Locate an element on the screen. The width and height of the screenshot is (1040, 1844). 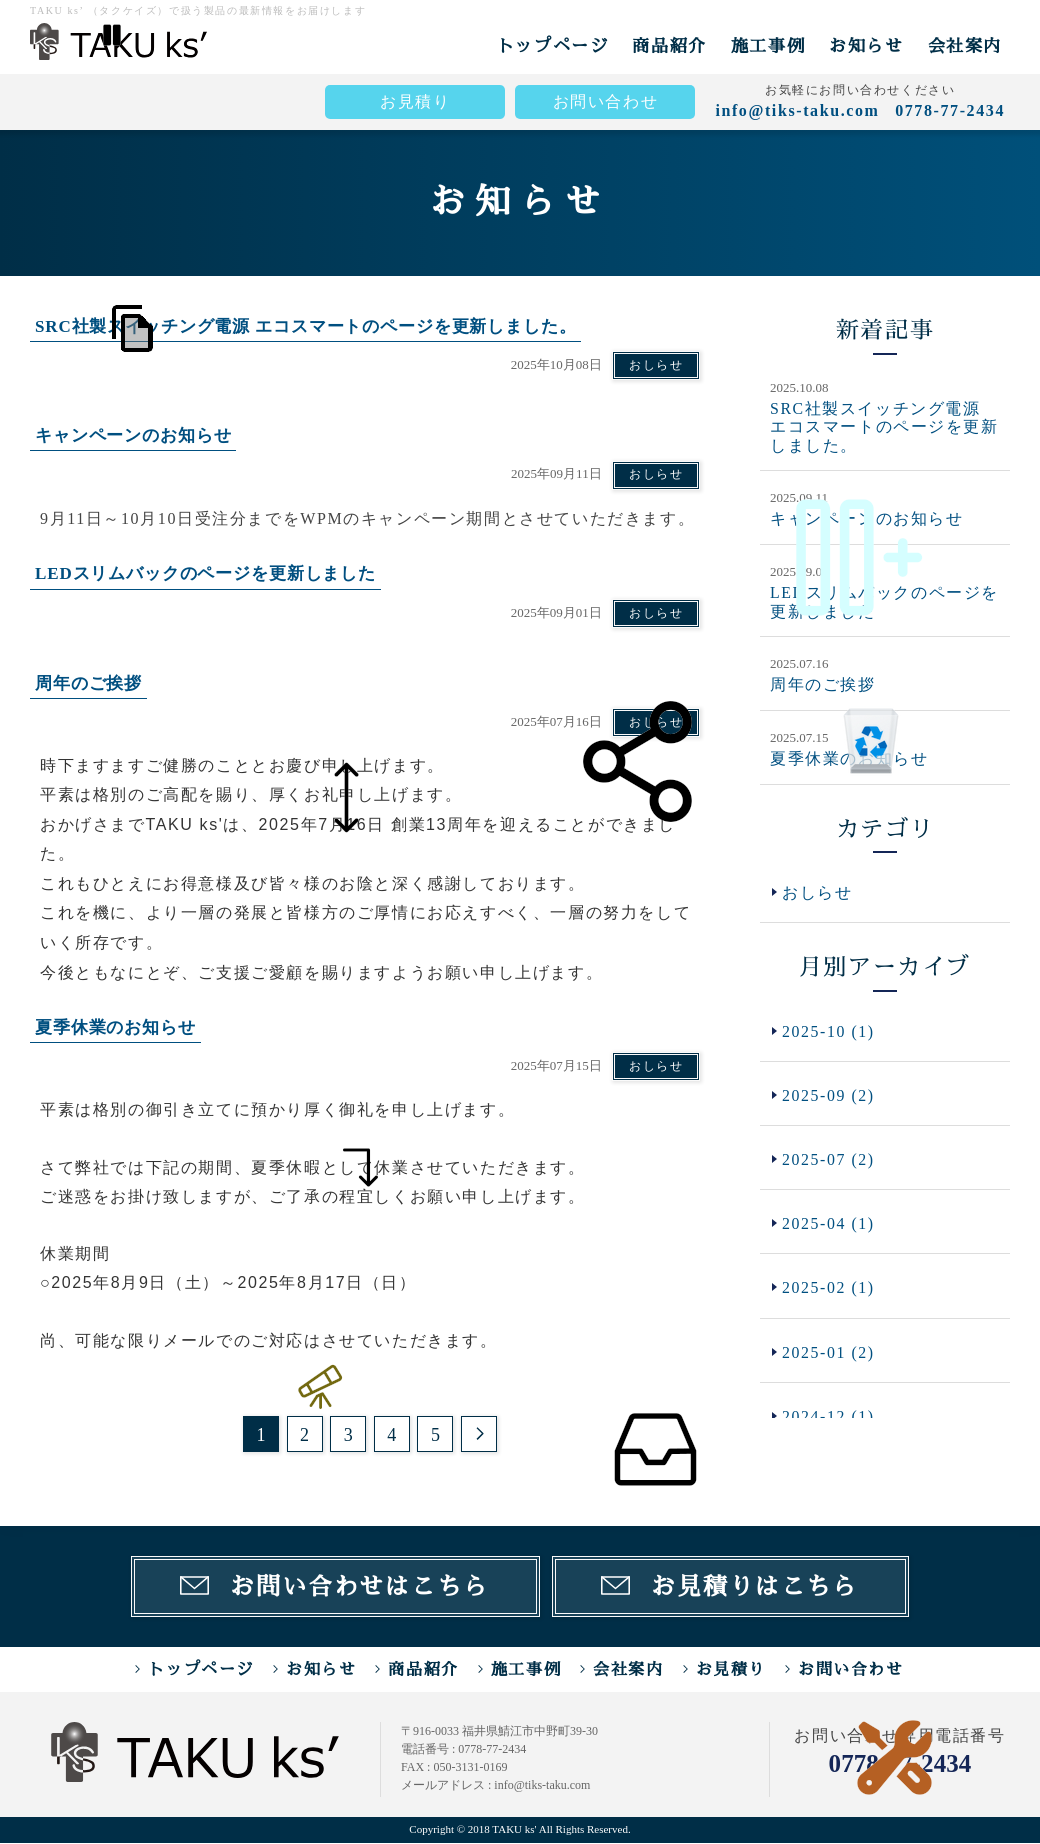
add a new column to the right is located at coordinates (849, 557).